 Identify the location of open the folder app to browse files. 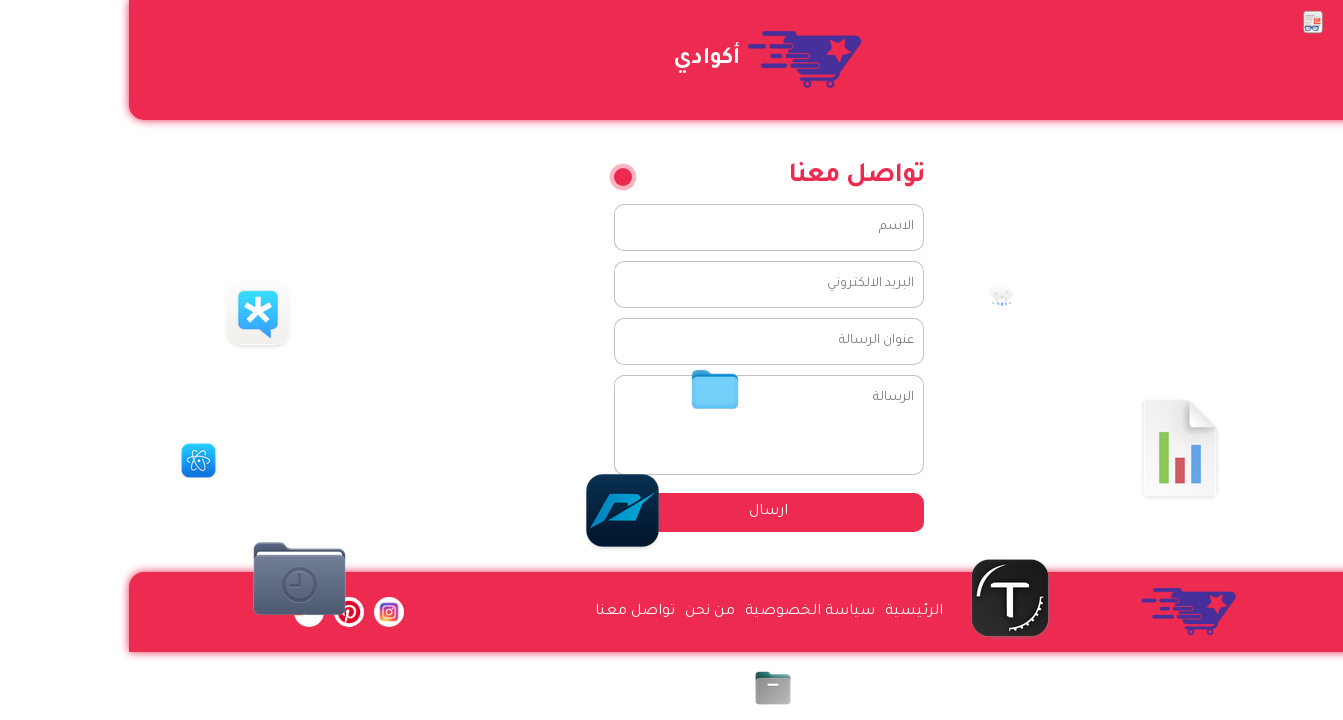
(715, 389).